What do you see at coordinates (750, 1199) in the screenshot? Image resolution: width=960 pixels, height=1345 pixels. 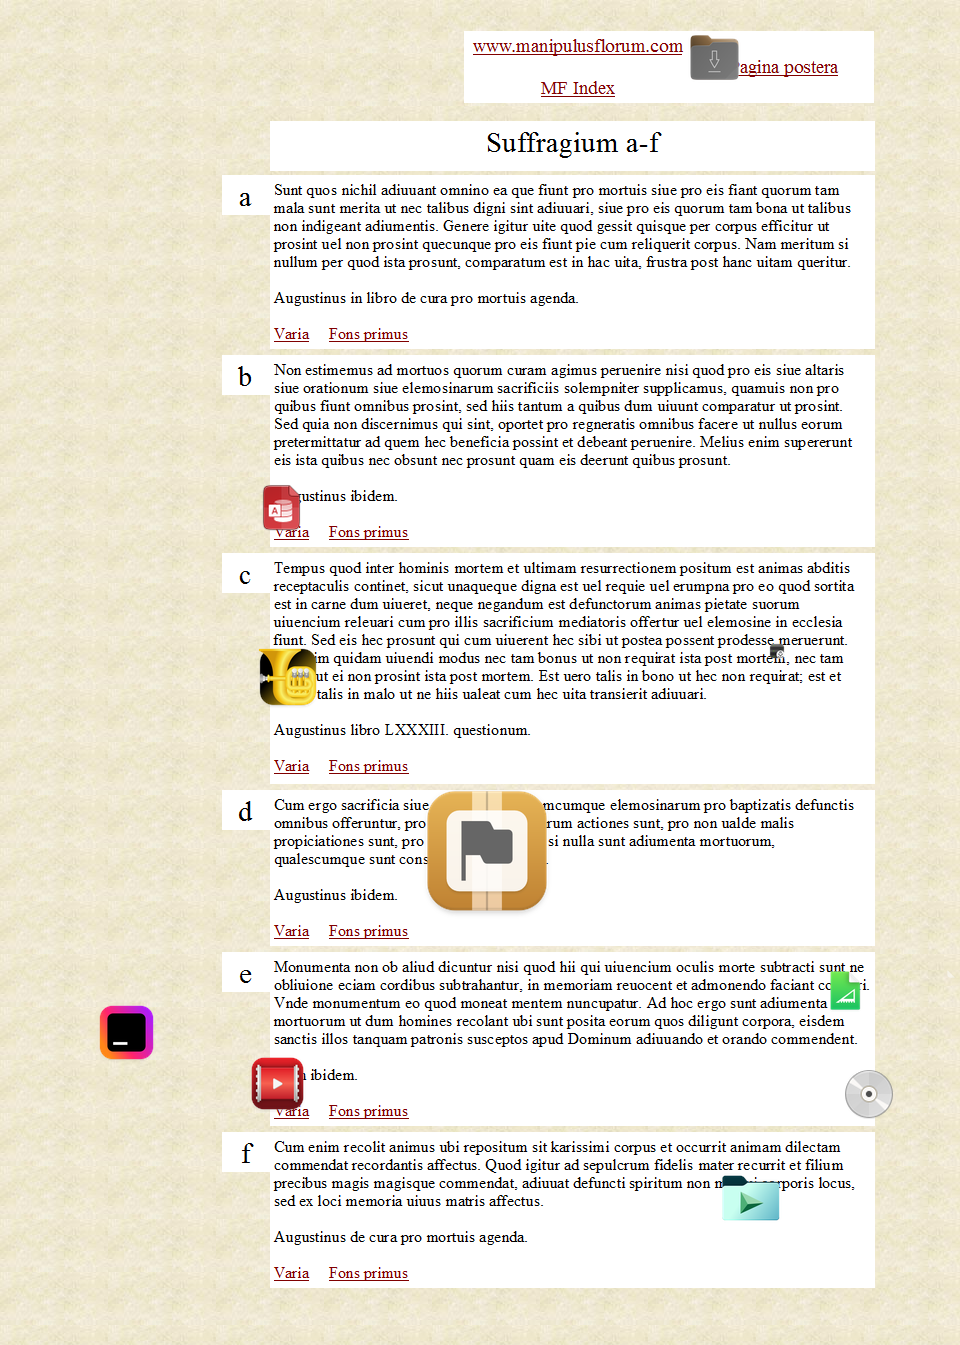 I see `open internet download manager folder` at bounding box center [750, 1199].